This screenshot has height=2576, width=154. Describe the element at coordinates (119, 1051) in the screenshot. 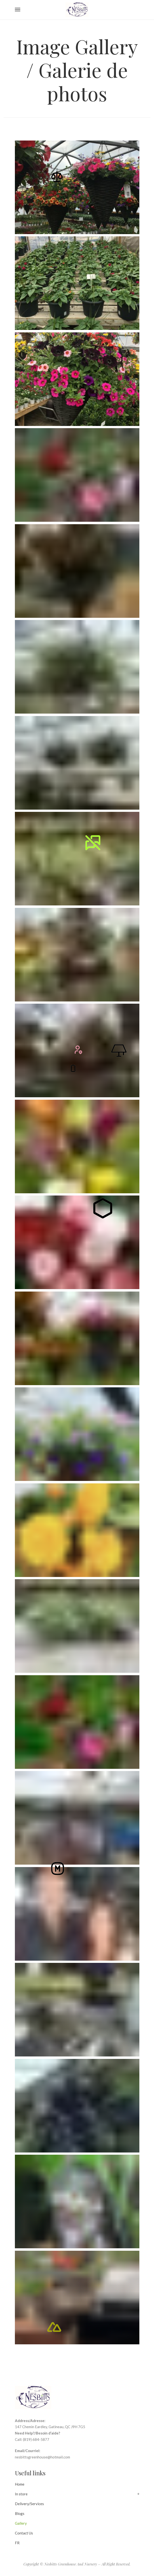

I see `toggle desk lamp or reading light` at that location.